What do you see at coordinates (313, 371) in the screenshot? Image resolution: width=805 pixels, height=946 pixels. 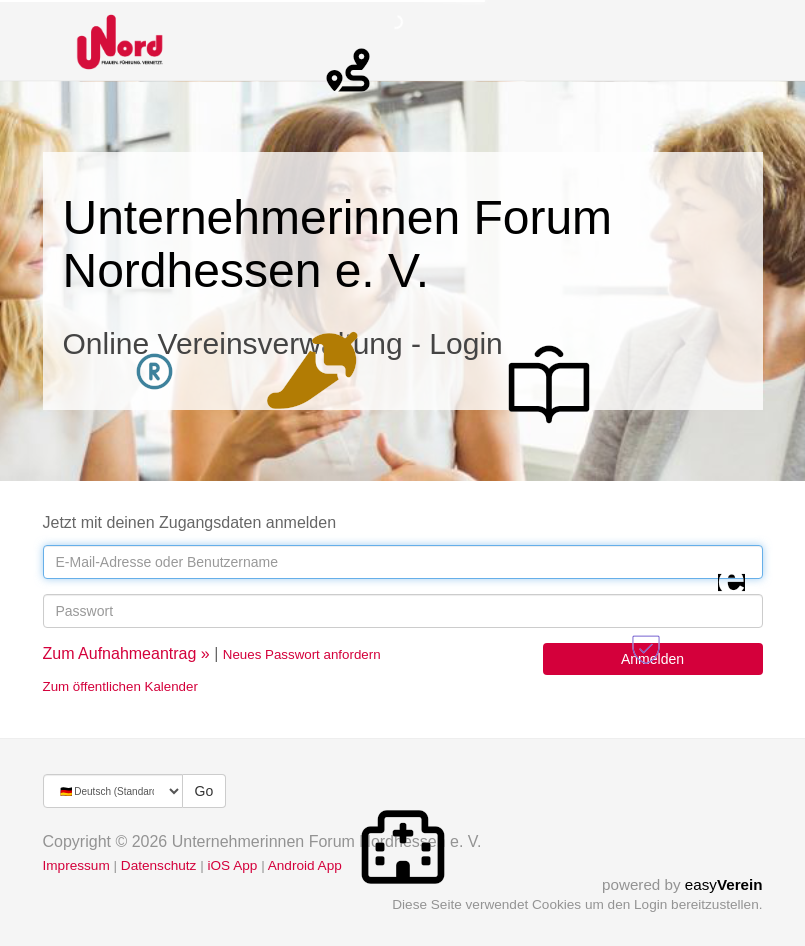 I see `indicates spicy or hot food items` at bounding box center [313, 371].